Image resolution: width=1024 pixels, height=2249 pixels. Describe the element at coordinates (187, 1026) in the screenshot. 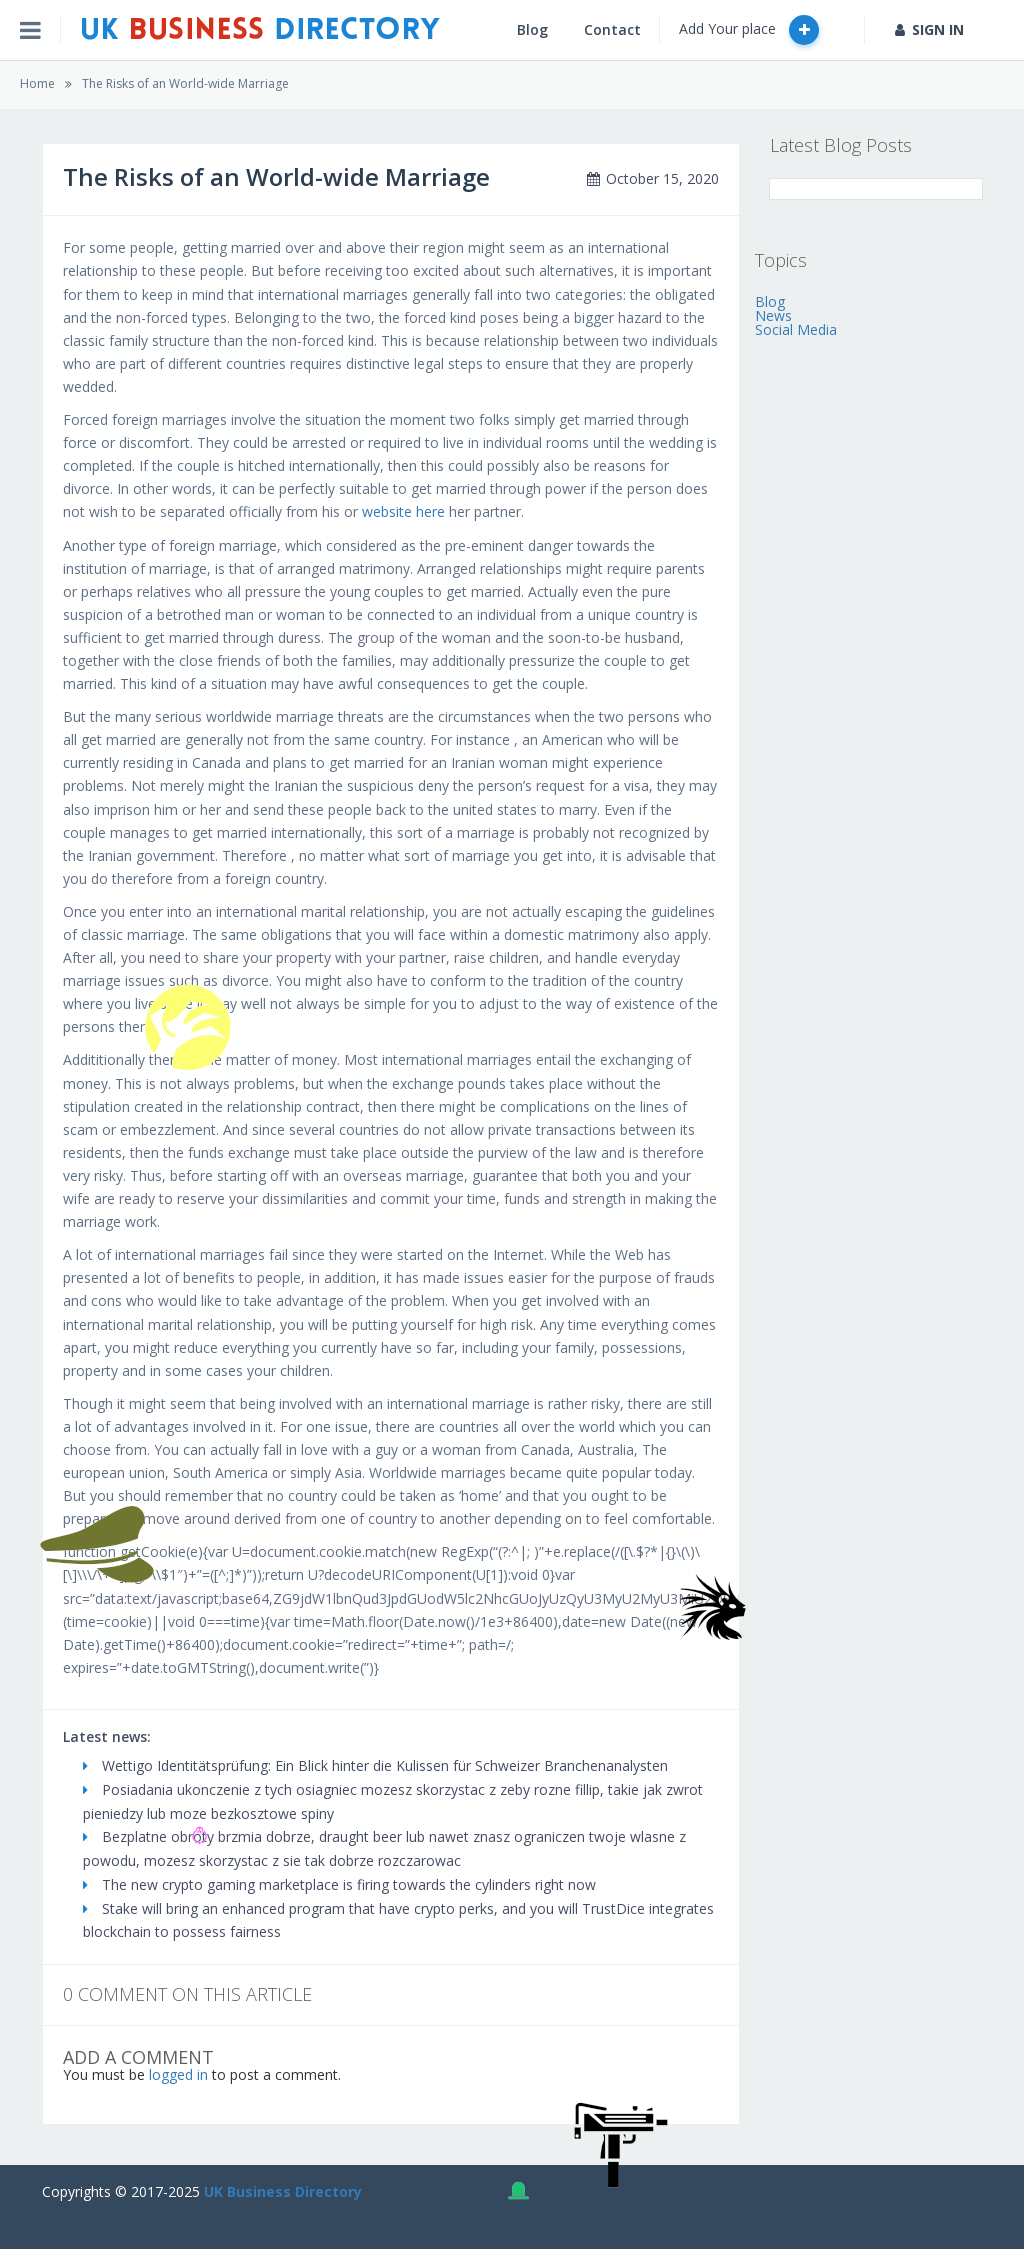

I see `werewolf or lycanthropy status effect indicator` at that location.